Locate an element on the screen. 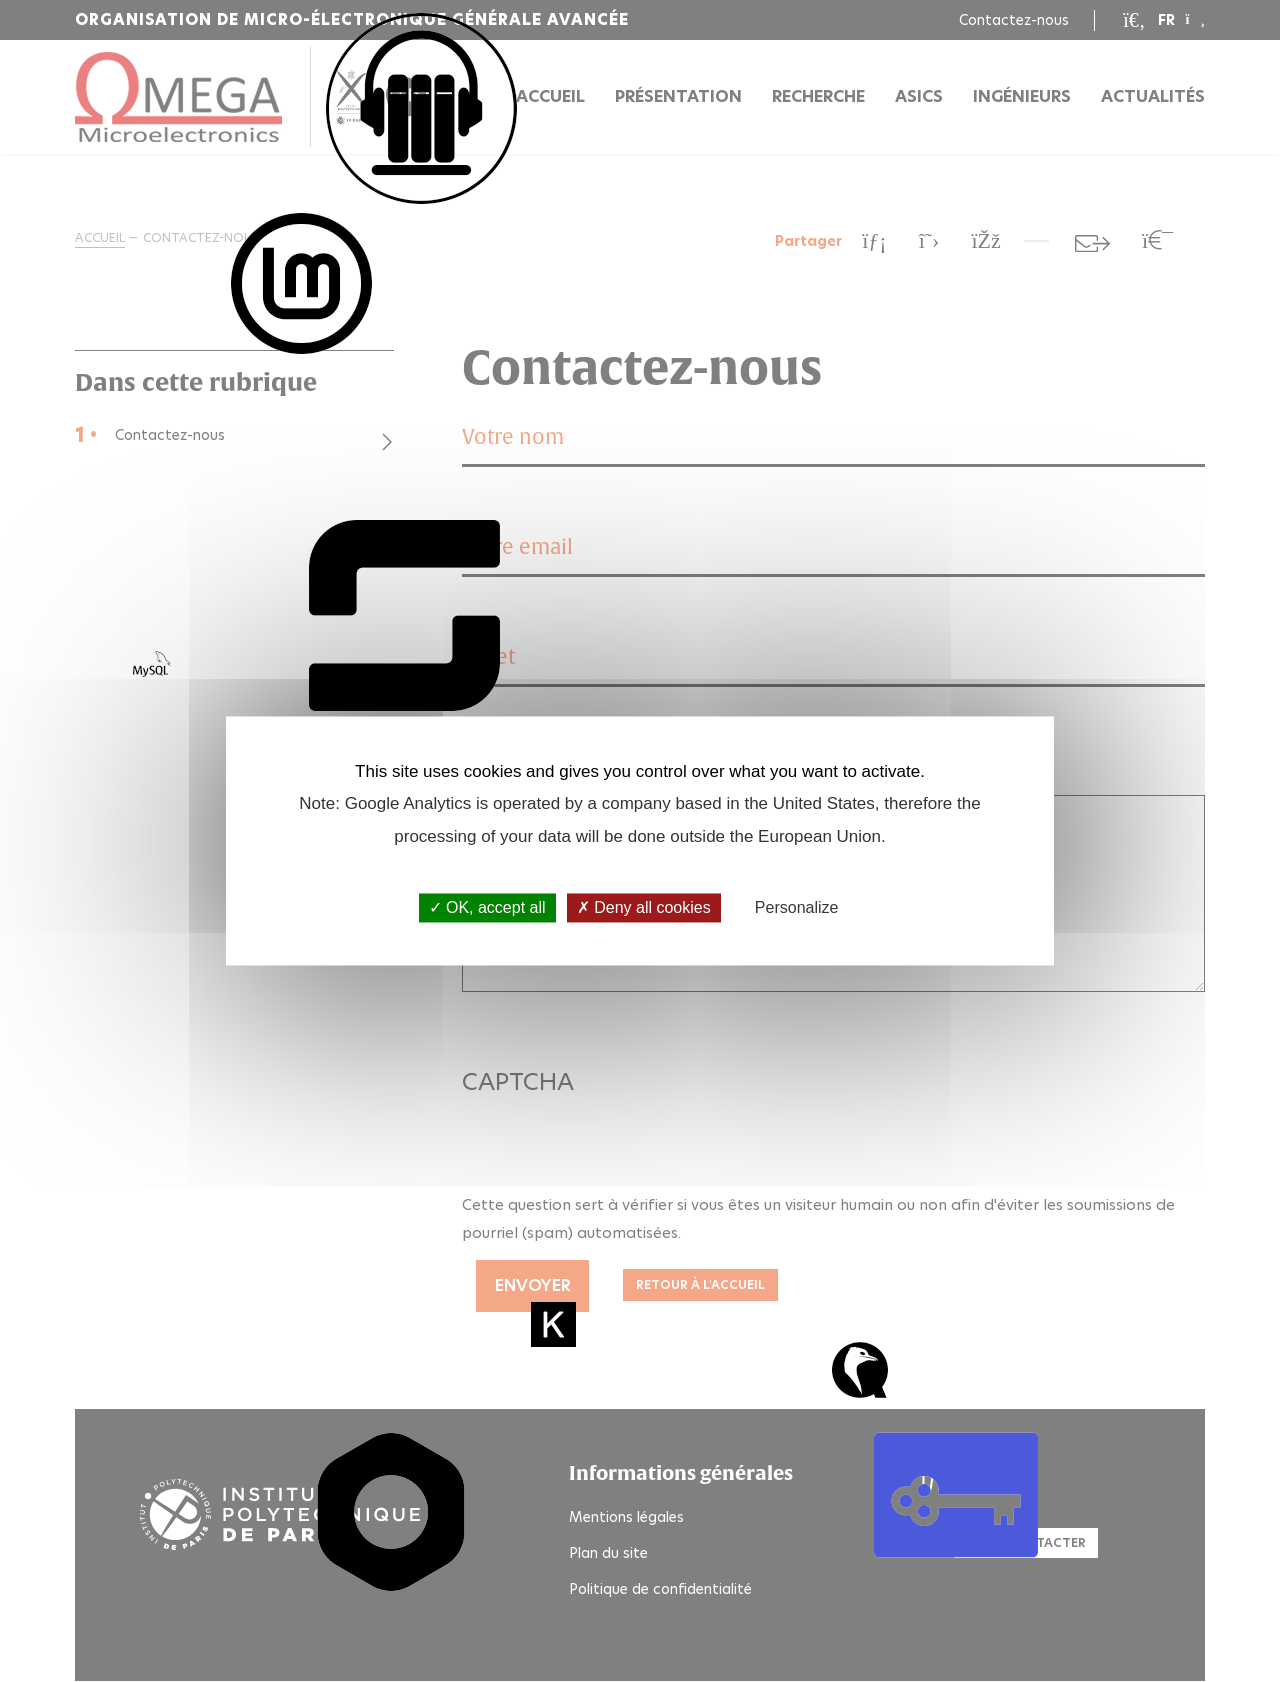 Image resolution: width=1280 pixels, height=1682 pixels. start.gg logo is located at coordinates (404, 615).